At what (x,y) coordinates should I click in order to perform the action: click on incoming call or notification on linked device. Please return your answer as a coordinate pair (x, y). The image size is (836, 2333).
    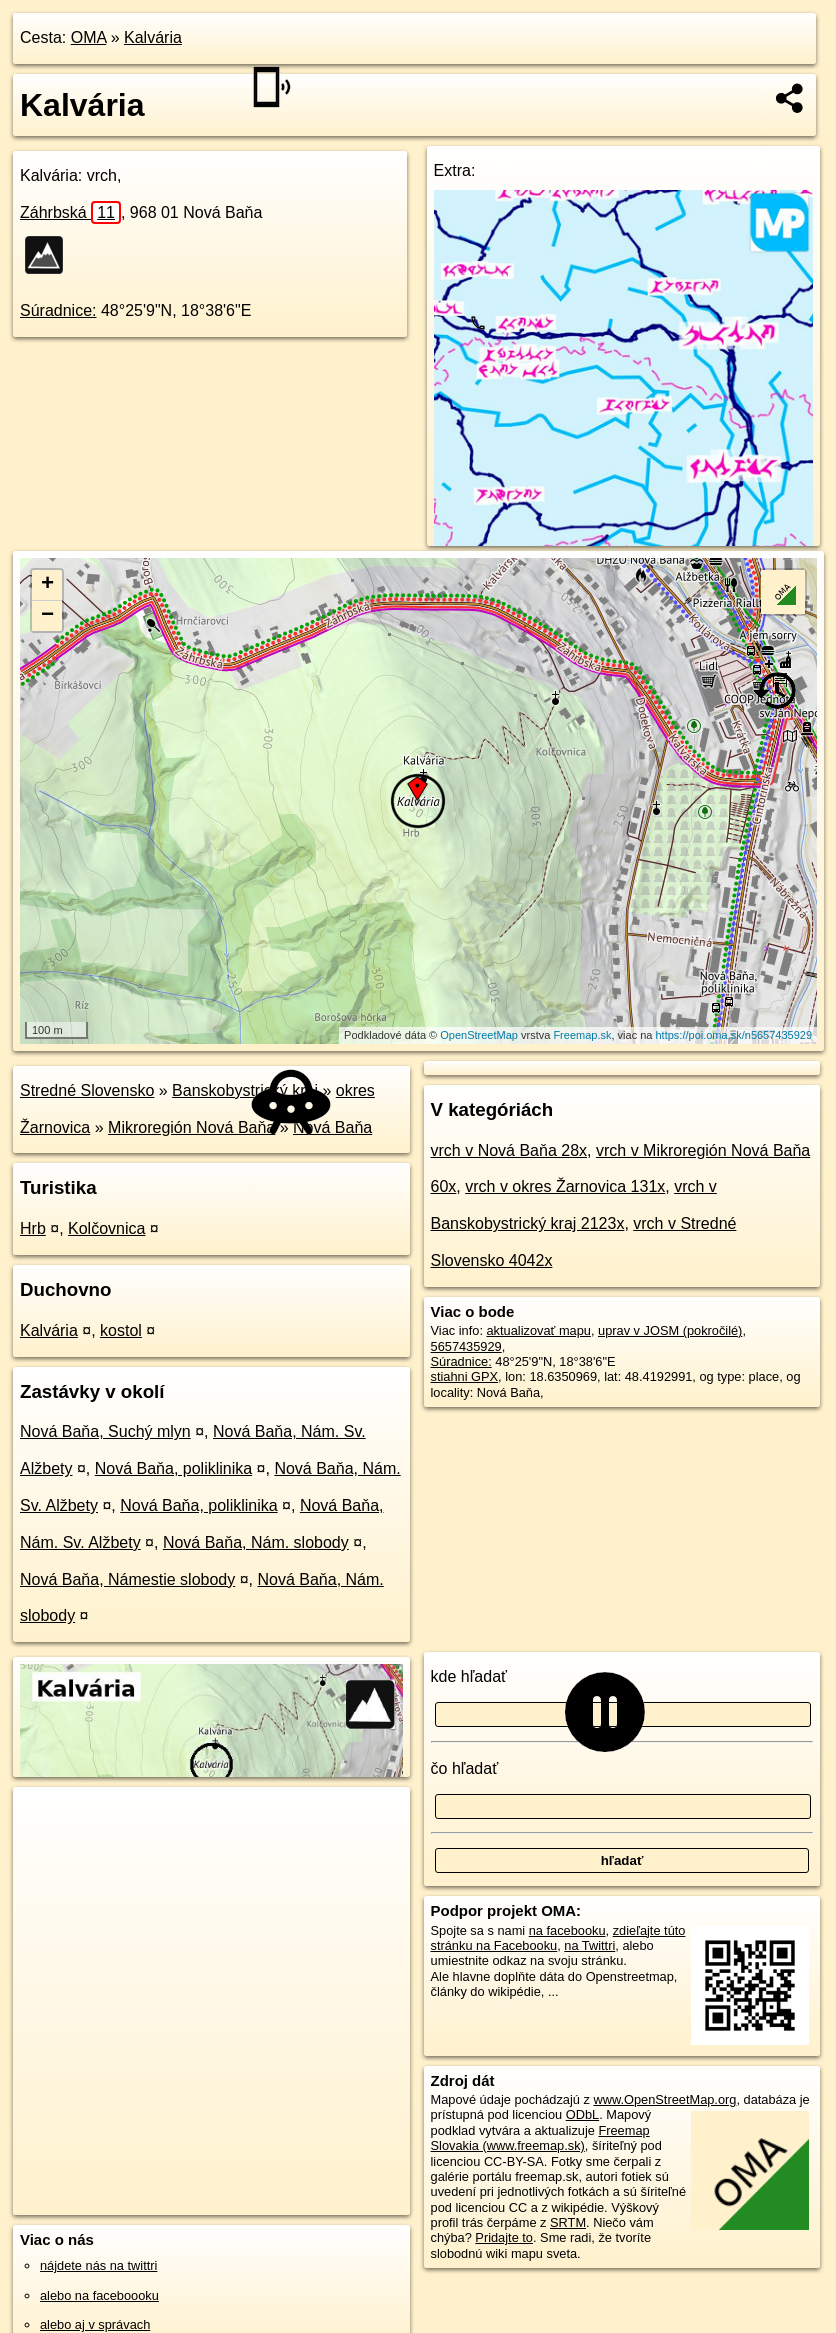
    Looking at the image, I should click on (272, 87).